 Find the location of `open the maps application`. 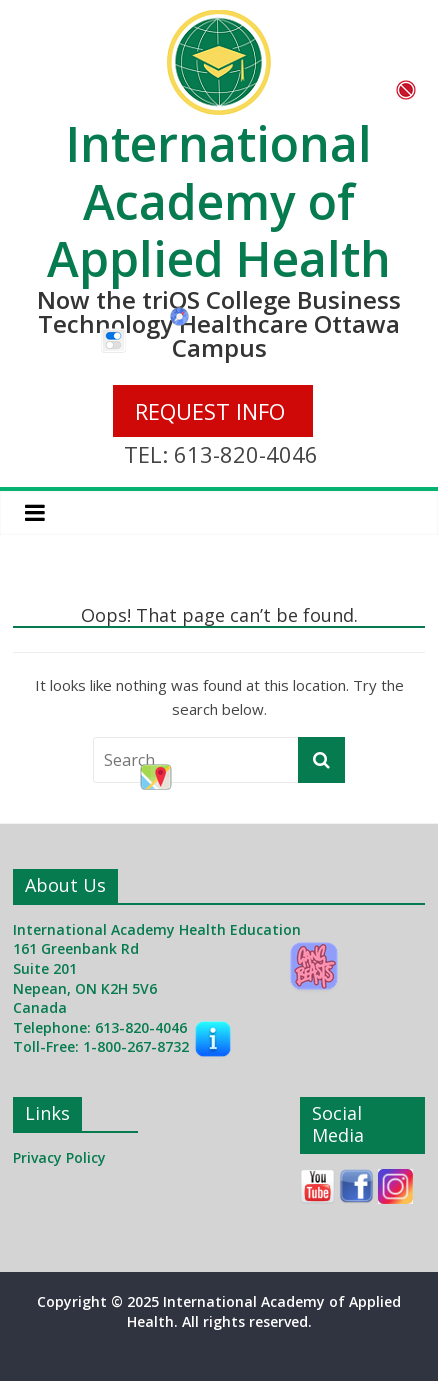

open the maps application is located at coordinates (156, 777).